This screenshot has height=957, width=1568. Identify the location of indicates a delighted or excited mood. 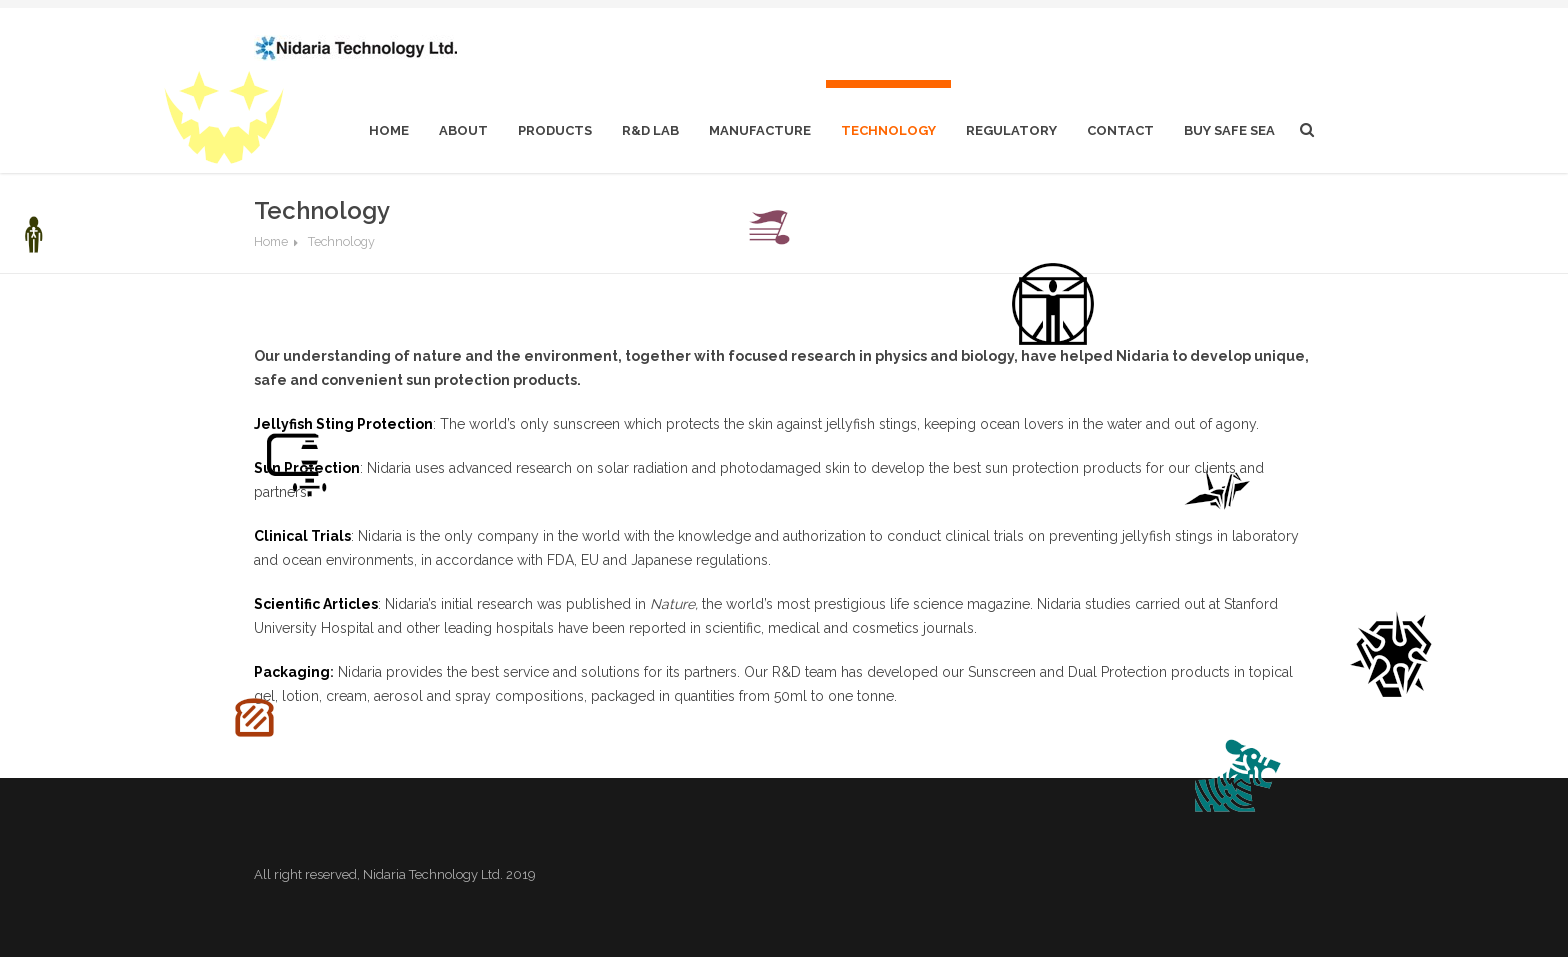
(224, 115).